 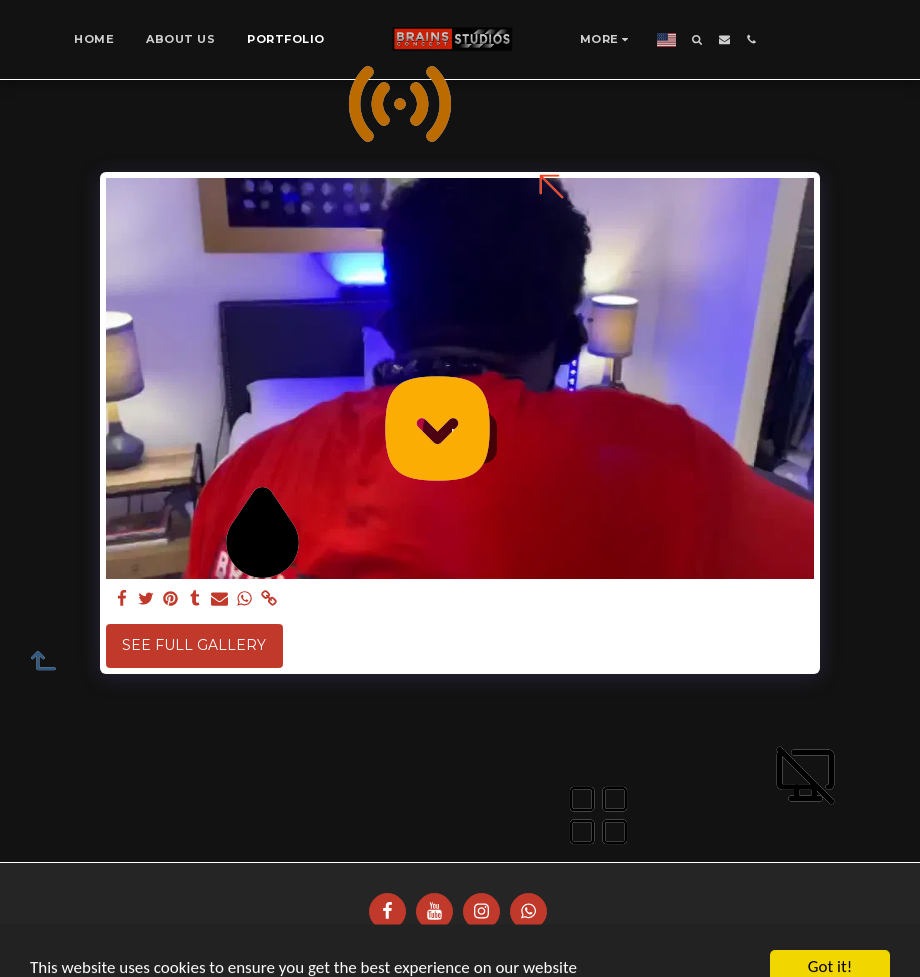 What do you see at coordinates (42, 661) in the screenshot?
I see `go back and return to top` at bounding box center [42, 661].